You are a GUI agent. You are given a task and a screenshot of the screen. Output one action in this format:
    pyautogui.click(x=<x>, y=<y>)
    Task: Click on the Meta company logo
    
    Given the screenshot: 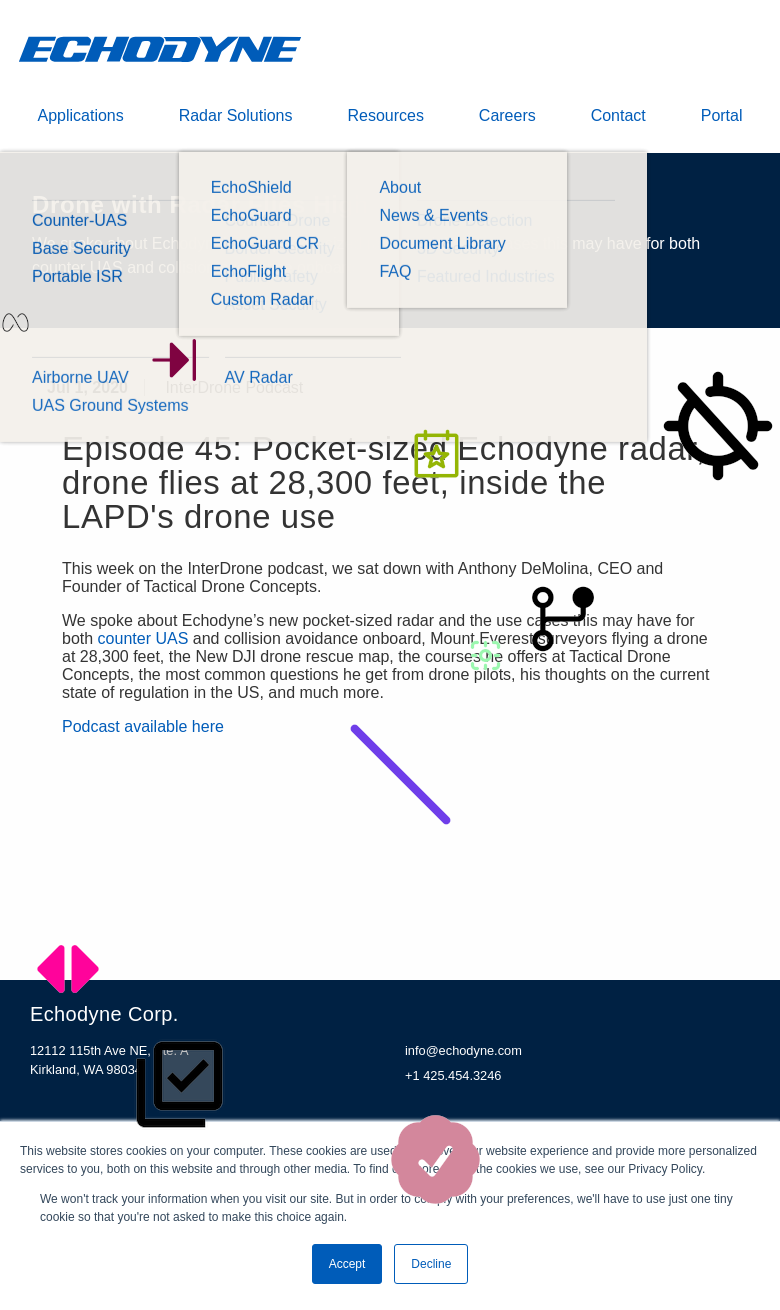 What is the action you would take?
    pyautogui.click(x=15, y=322)
    